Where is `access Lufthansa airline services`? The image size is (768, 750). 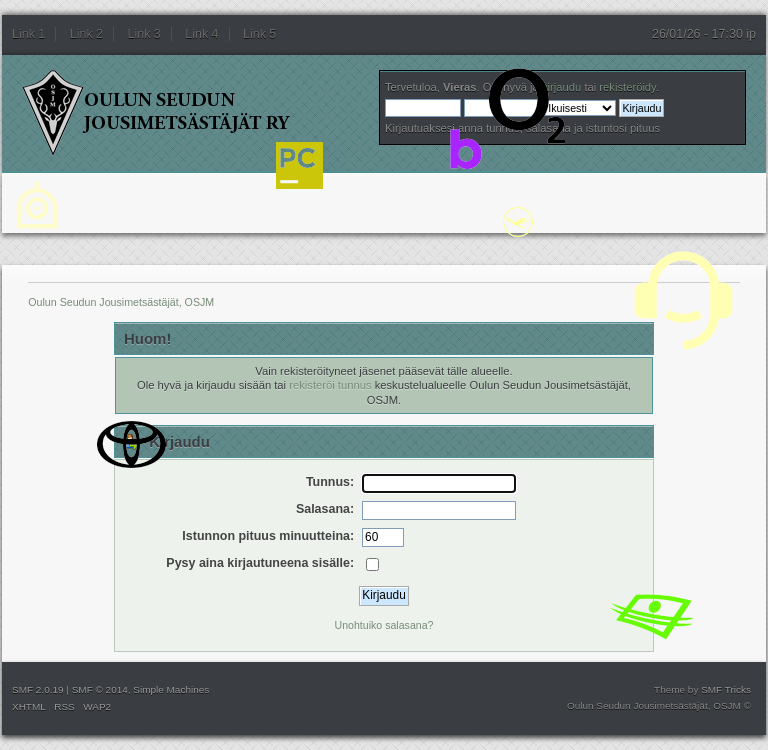 access Lufthansa airline services is located at coordinates (518, 222).